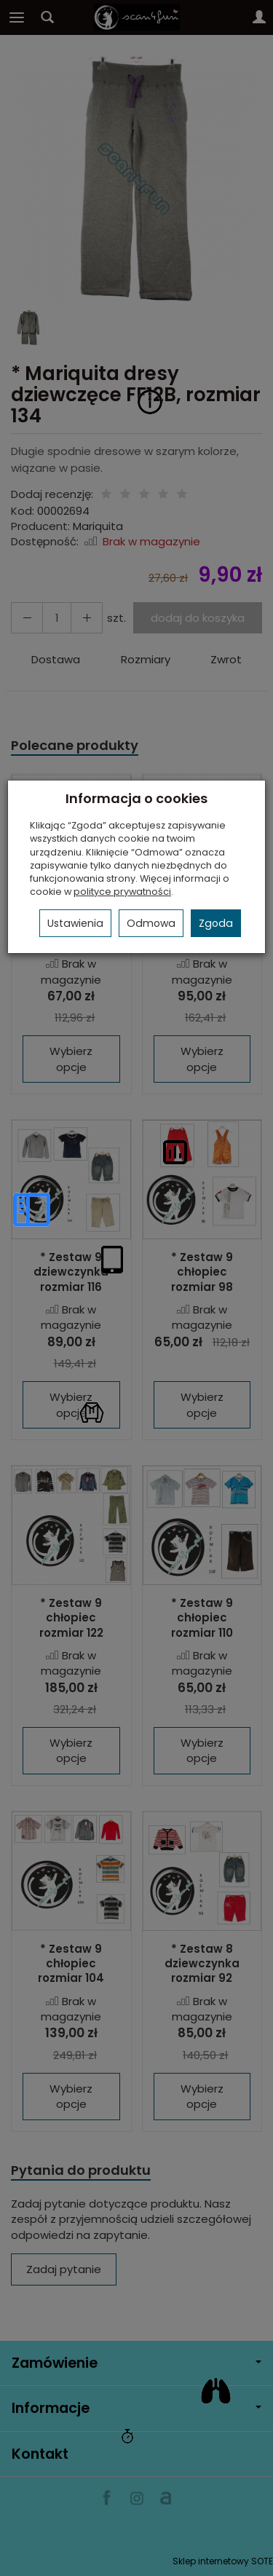  Describe the element at coordinates (150, 402) in the screenshot. I see `view more information or details` at that location.